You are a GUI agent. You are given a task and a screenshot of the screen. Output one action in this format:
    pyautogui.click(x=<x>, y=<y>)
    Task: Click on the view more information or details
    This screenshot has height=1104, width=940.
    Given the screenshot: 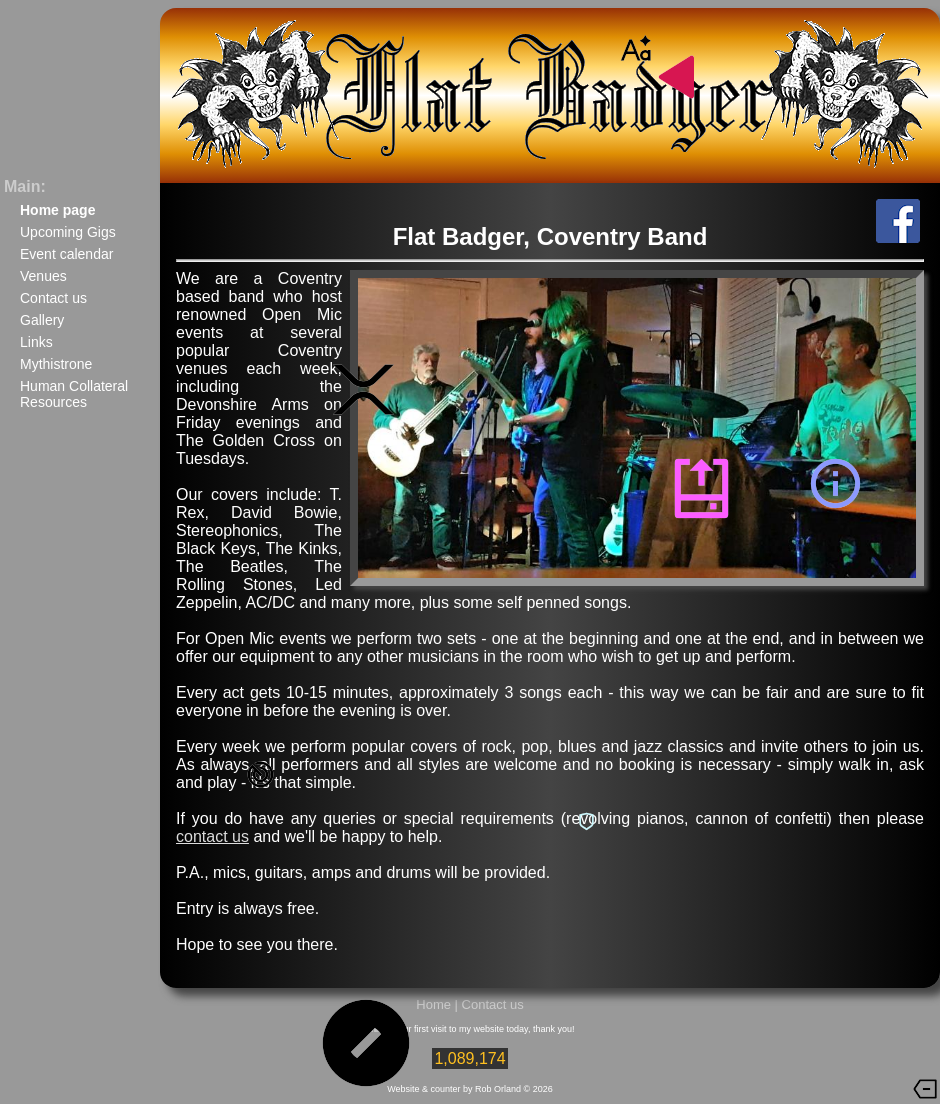 What is the action you would take?
    pyautogui.click(x=835, y=483)
    